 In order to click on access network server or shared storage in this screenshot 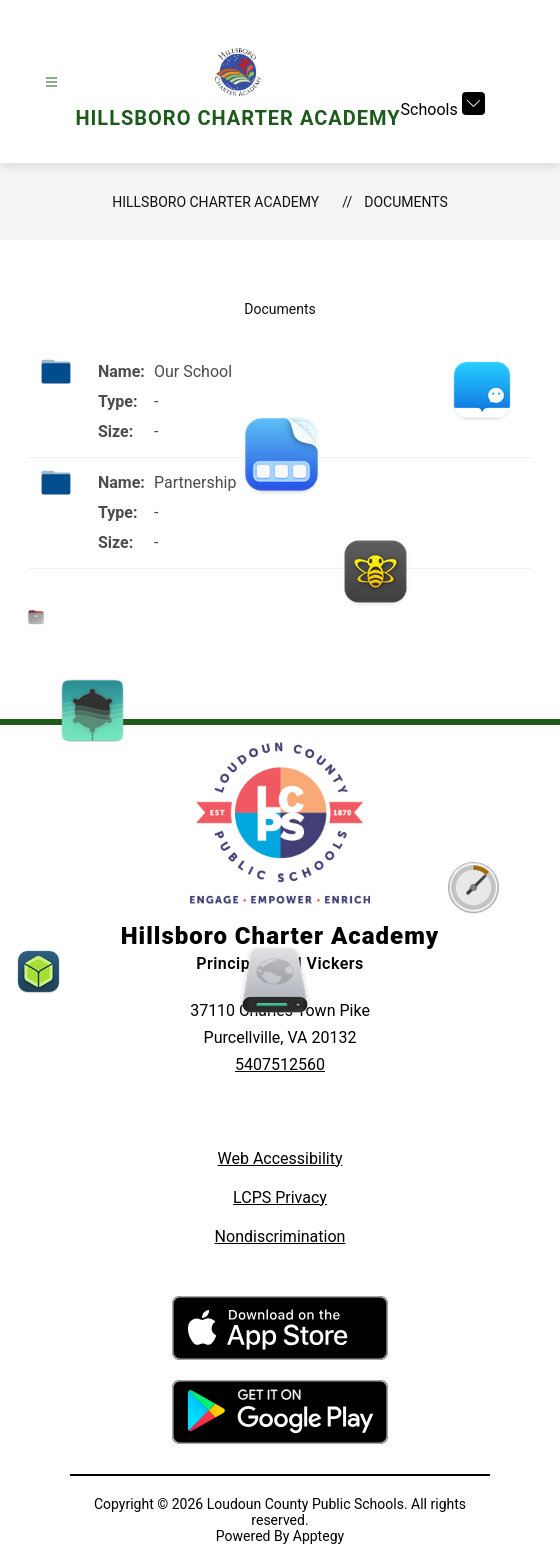, I will do `click(275, 980)`.